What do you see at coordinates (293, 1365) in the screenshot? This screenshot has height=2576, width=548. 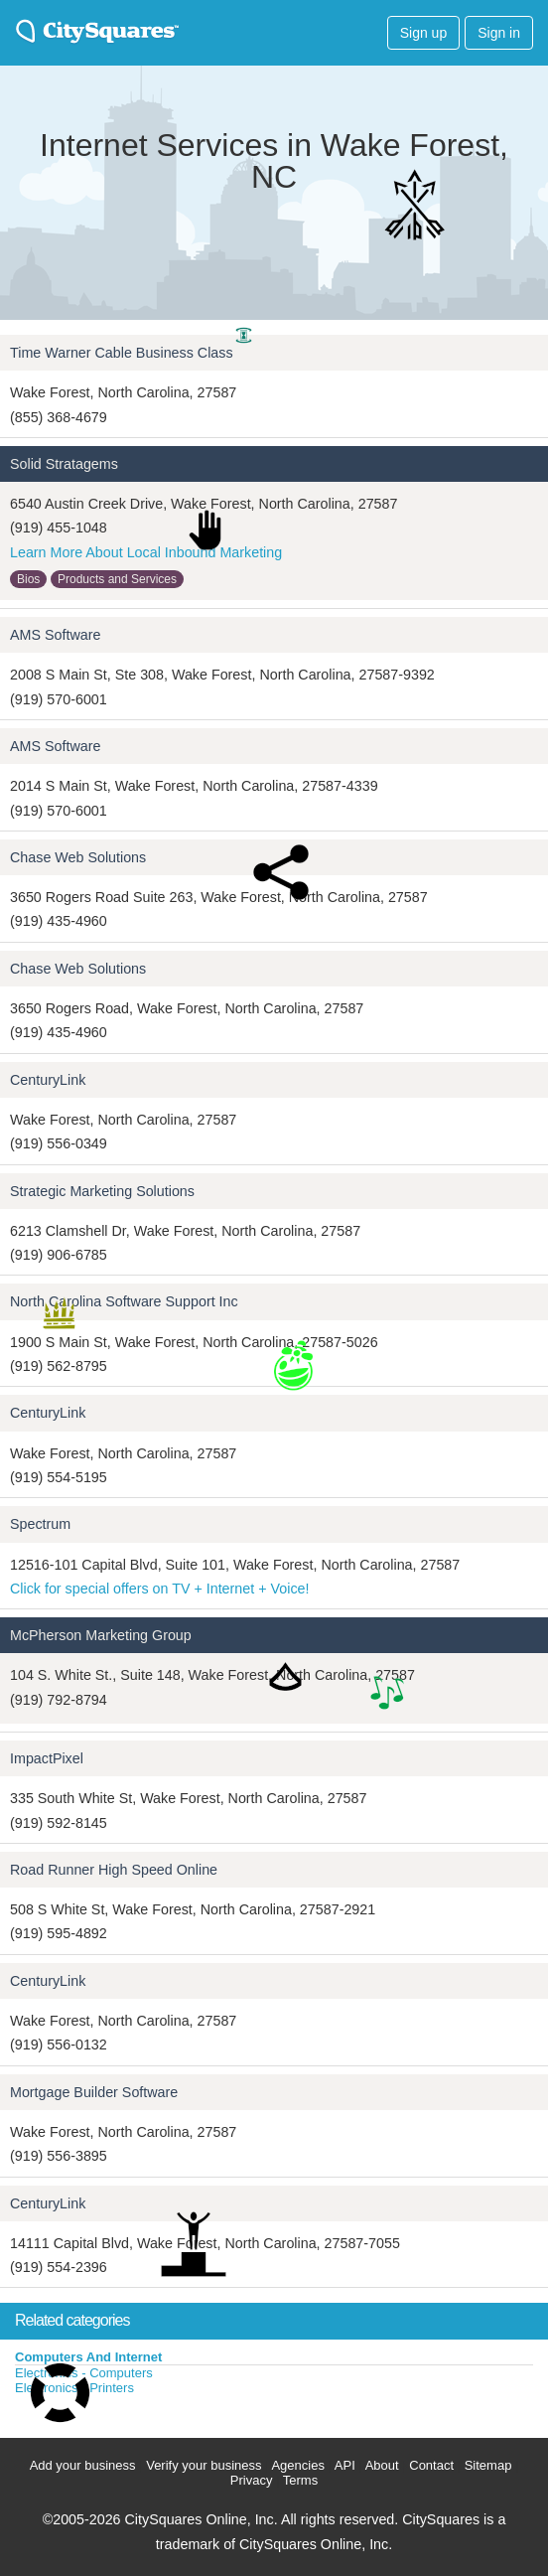 I see `collect nectar or fruit rewards in-game` at bounding box center [293, 1365].